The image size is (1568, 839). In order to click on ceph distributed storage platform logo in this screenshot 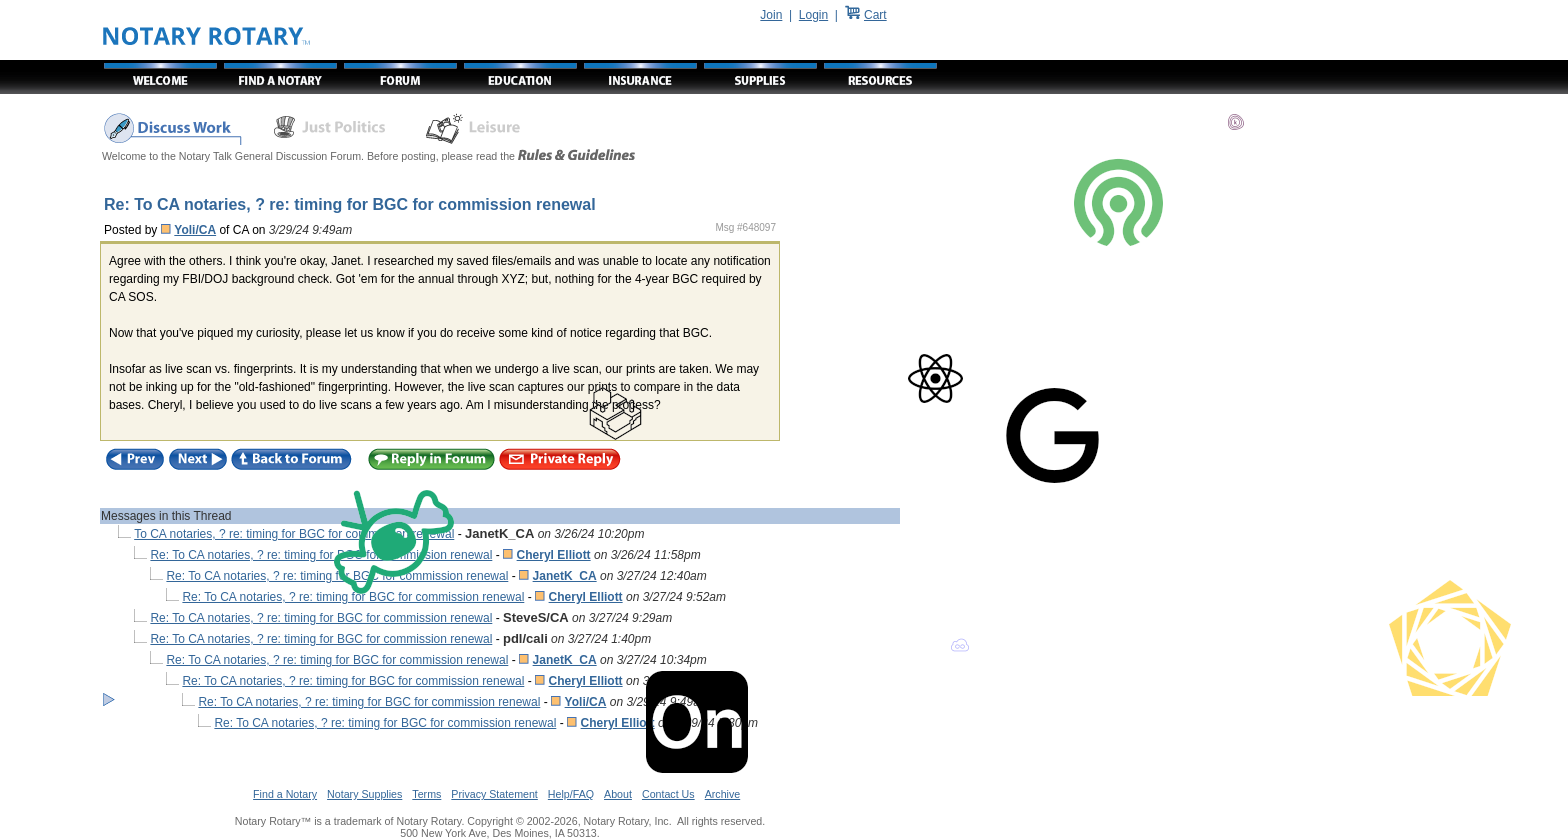, I will do `click(1118, 202)`.